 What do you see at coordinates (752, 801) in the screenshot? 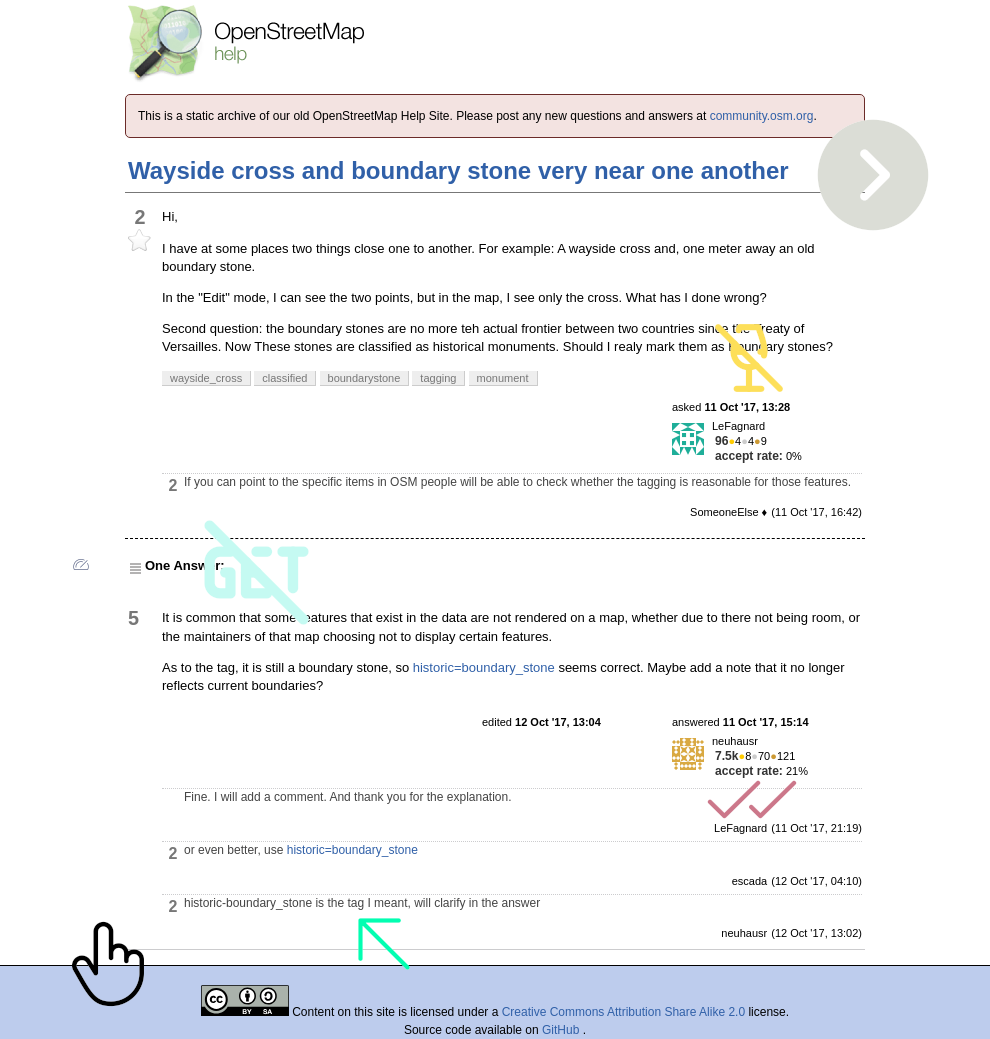
I see `indicates all items have been completed or verified` at bounding box center [752, 801].